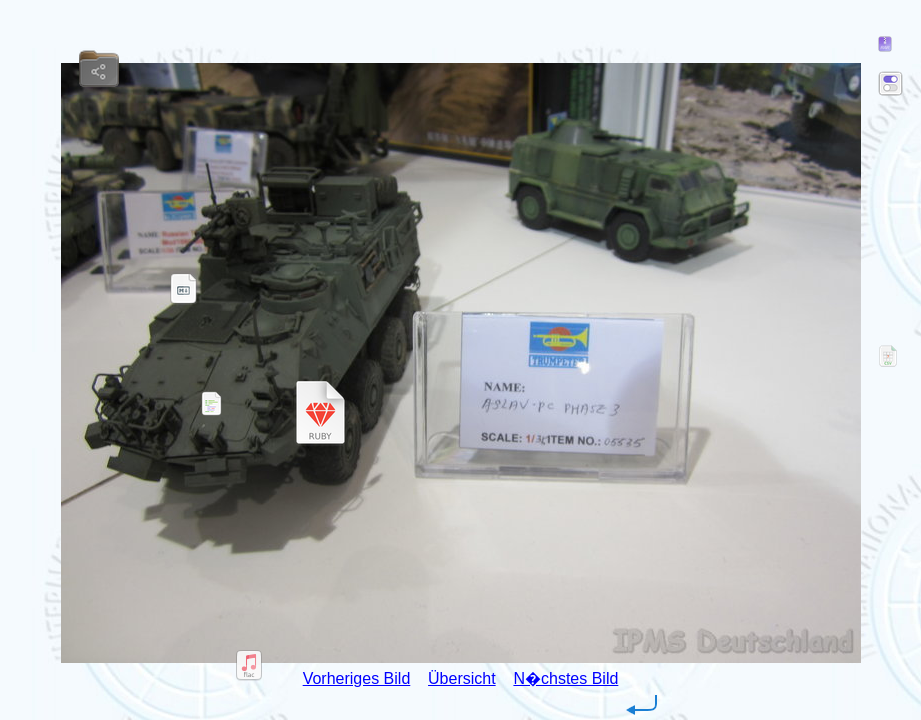  What do you see at coordinates (885, 44) in the screenshot?
I see `a compressed RAR archive file` at bounding box center [885, 44].